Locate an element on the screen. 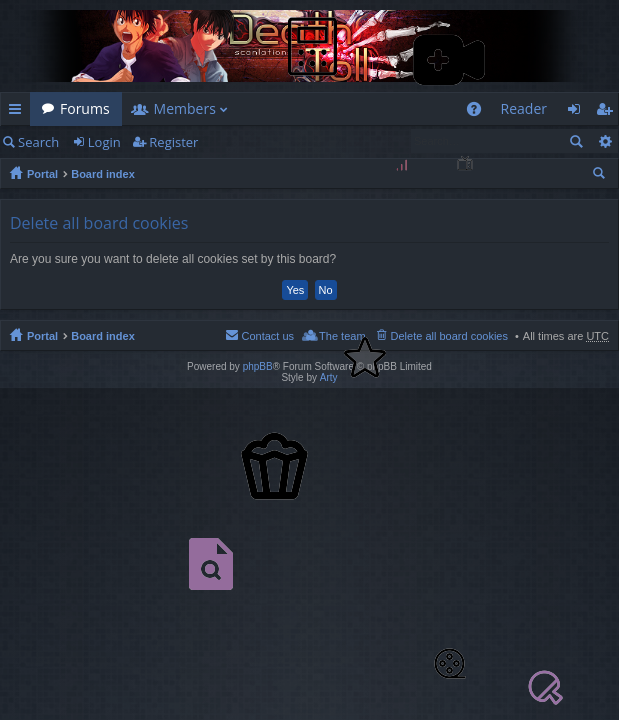 This screenshot has height=720, width=619. search within a document is located at coordinates (211, 564).